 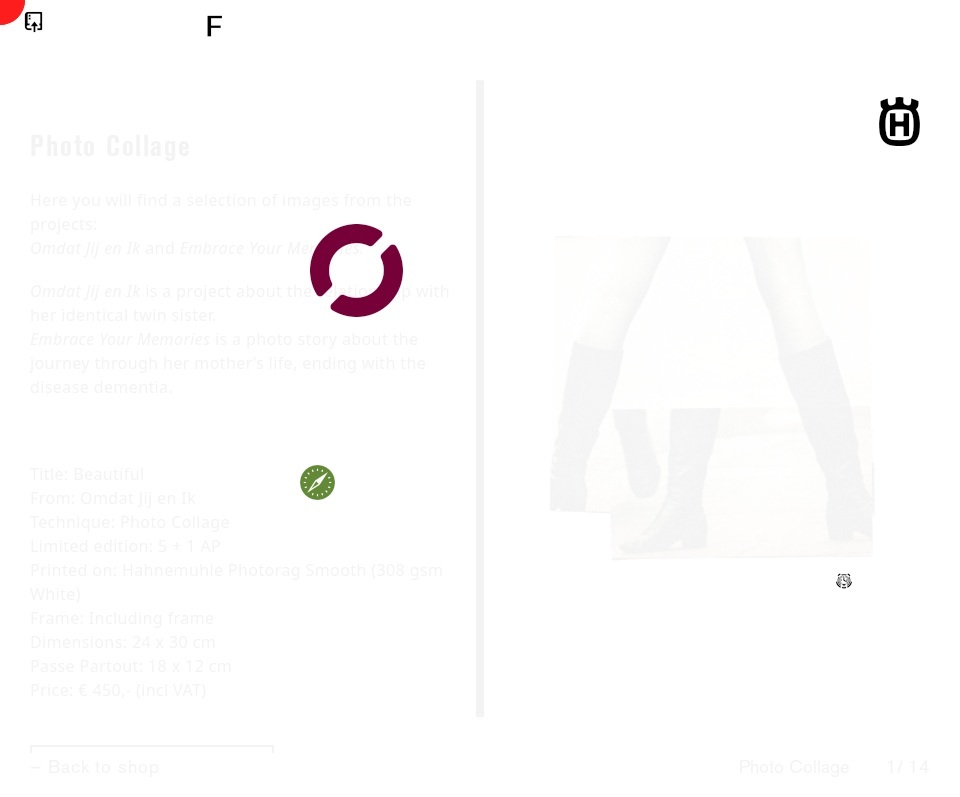 I want to click on open rustdesk remote desktop application, so click(x=356, y=270).